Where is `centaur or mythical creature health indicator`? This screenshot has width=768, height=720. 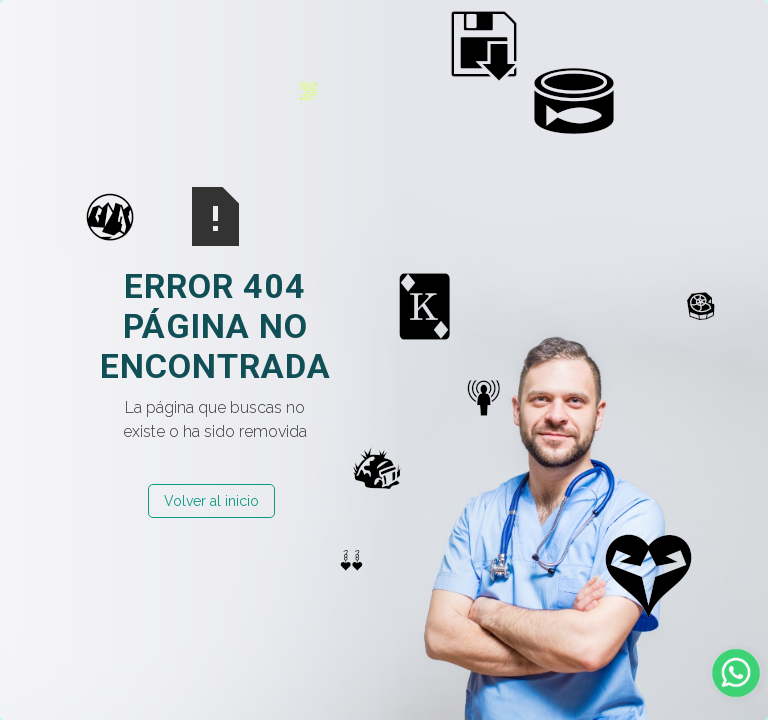
centaur or mythical creature health indicator is located at coordinates (648, 576).